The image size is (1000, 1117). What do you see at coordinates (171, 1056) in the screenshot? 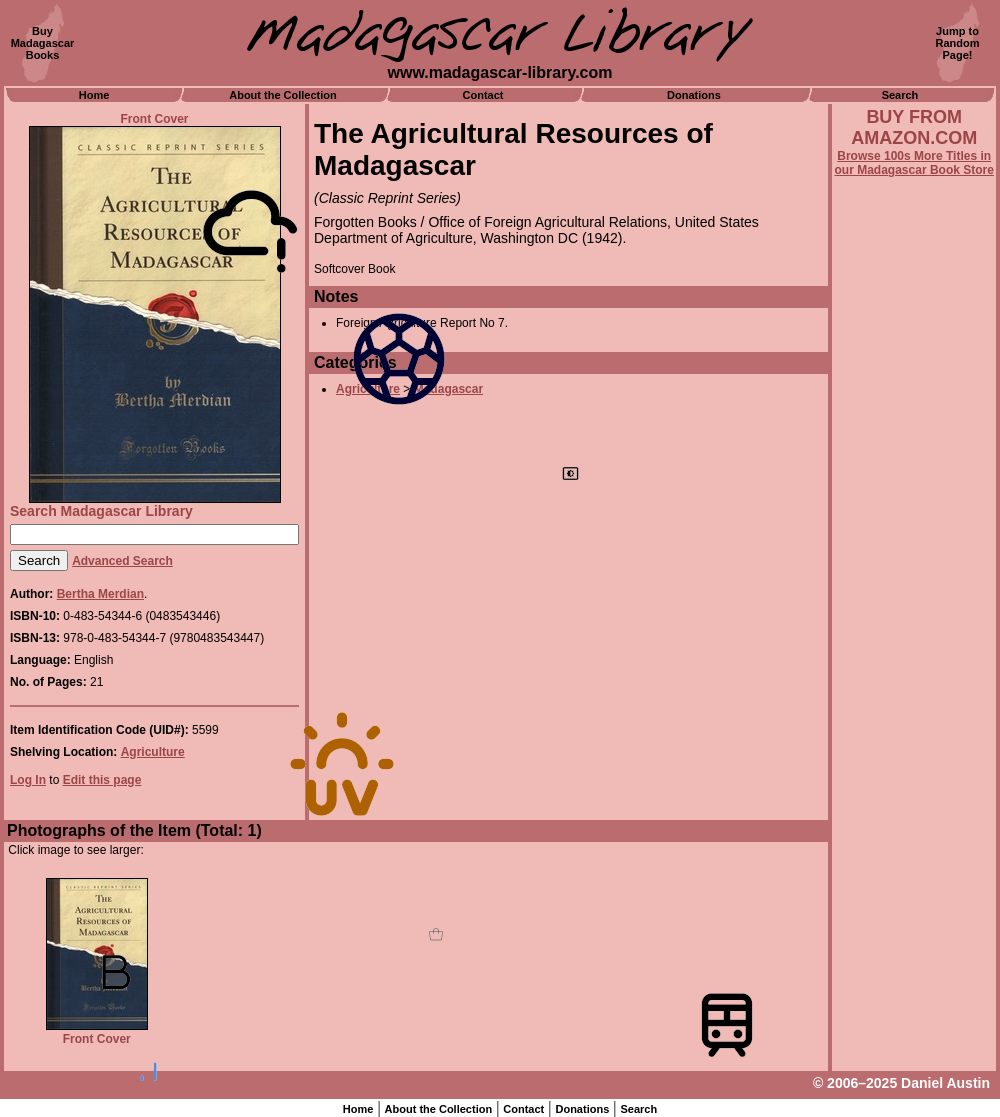
I see `indicates weak cellular signal strength` at bounding box center [171, 1056].